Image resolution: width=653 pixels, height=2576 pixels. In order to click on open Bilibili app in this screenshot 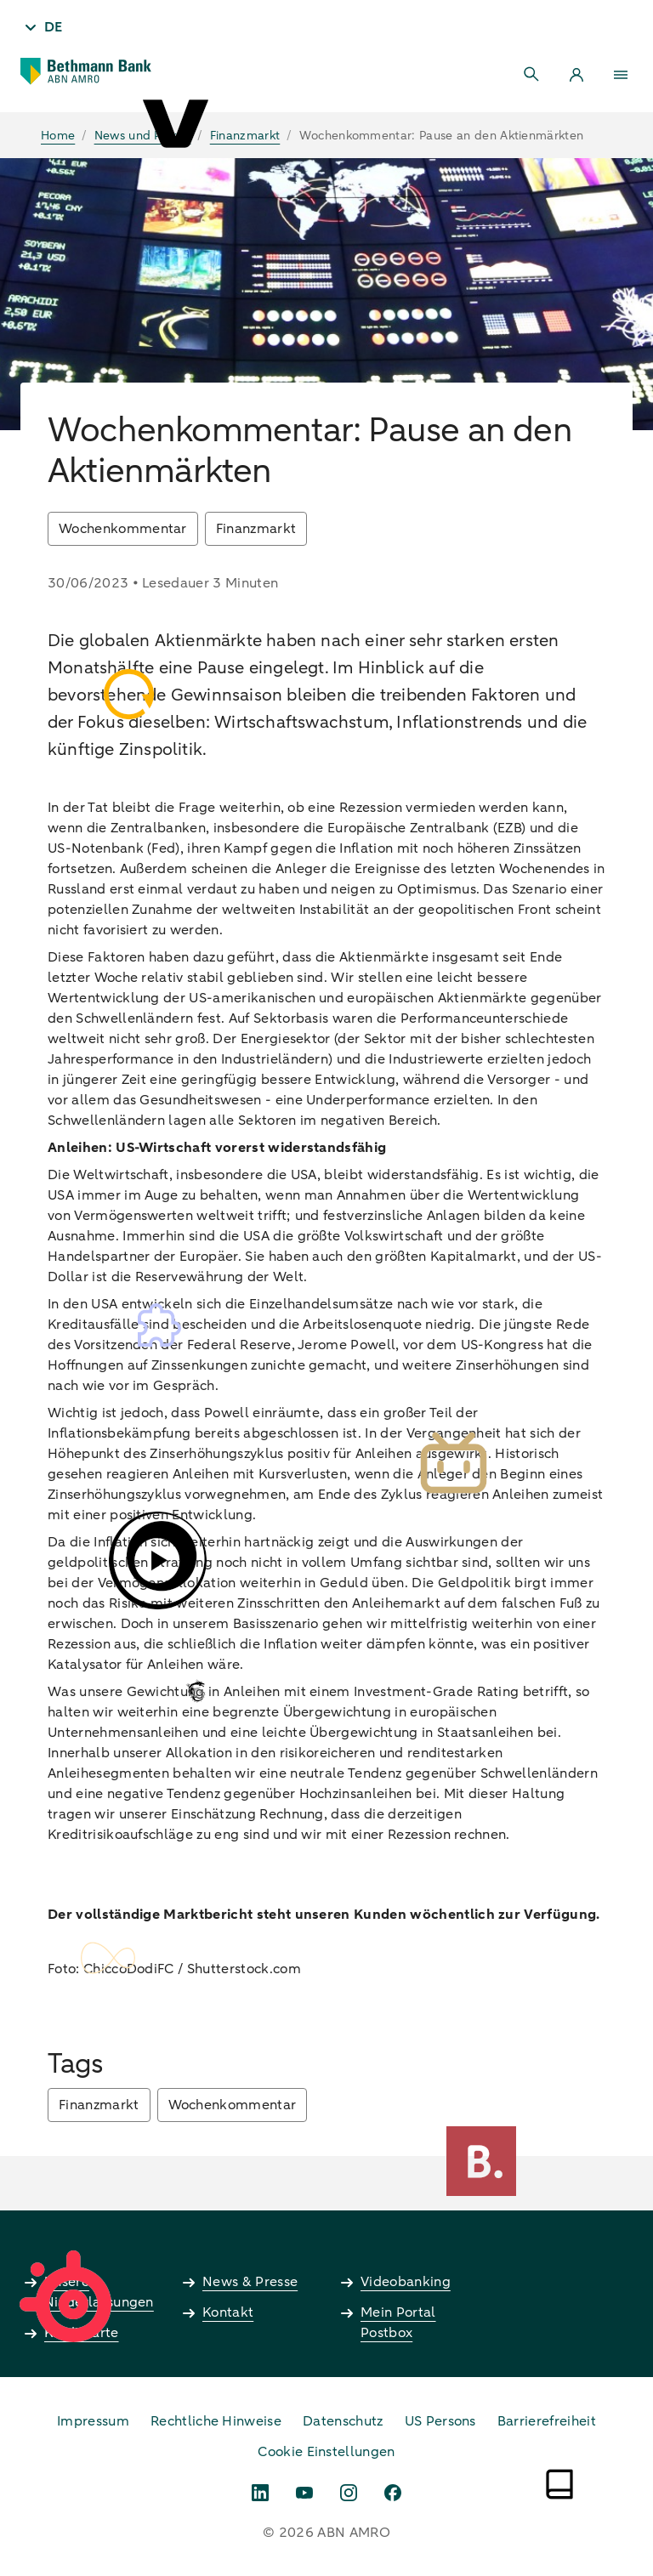, I will do `click(453, 1463)`.